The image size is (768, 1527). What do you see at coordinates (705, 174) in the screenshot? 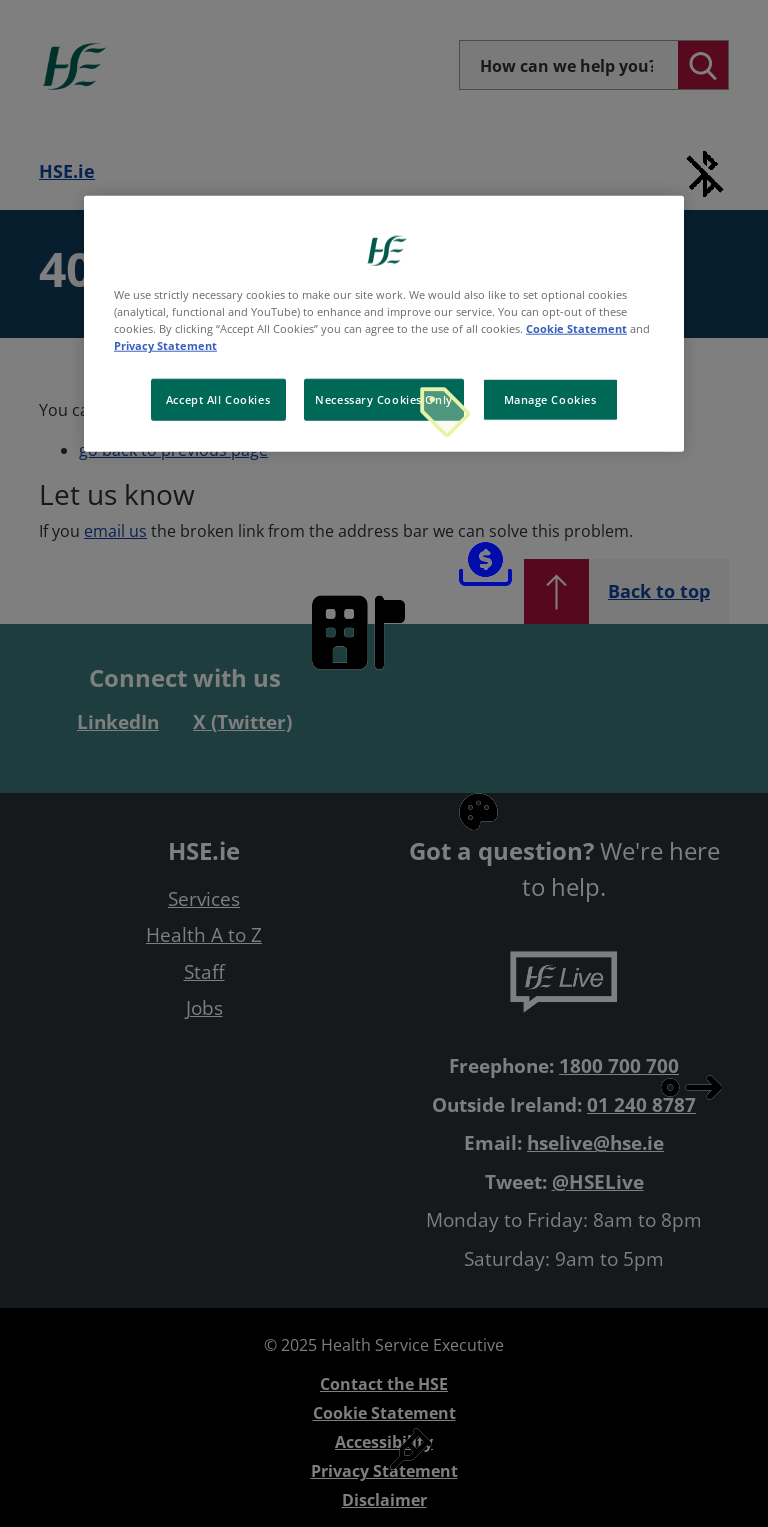
I see `bluetooth is currently disabled` at bounding box center [705, 174].